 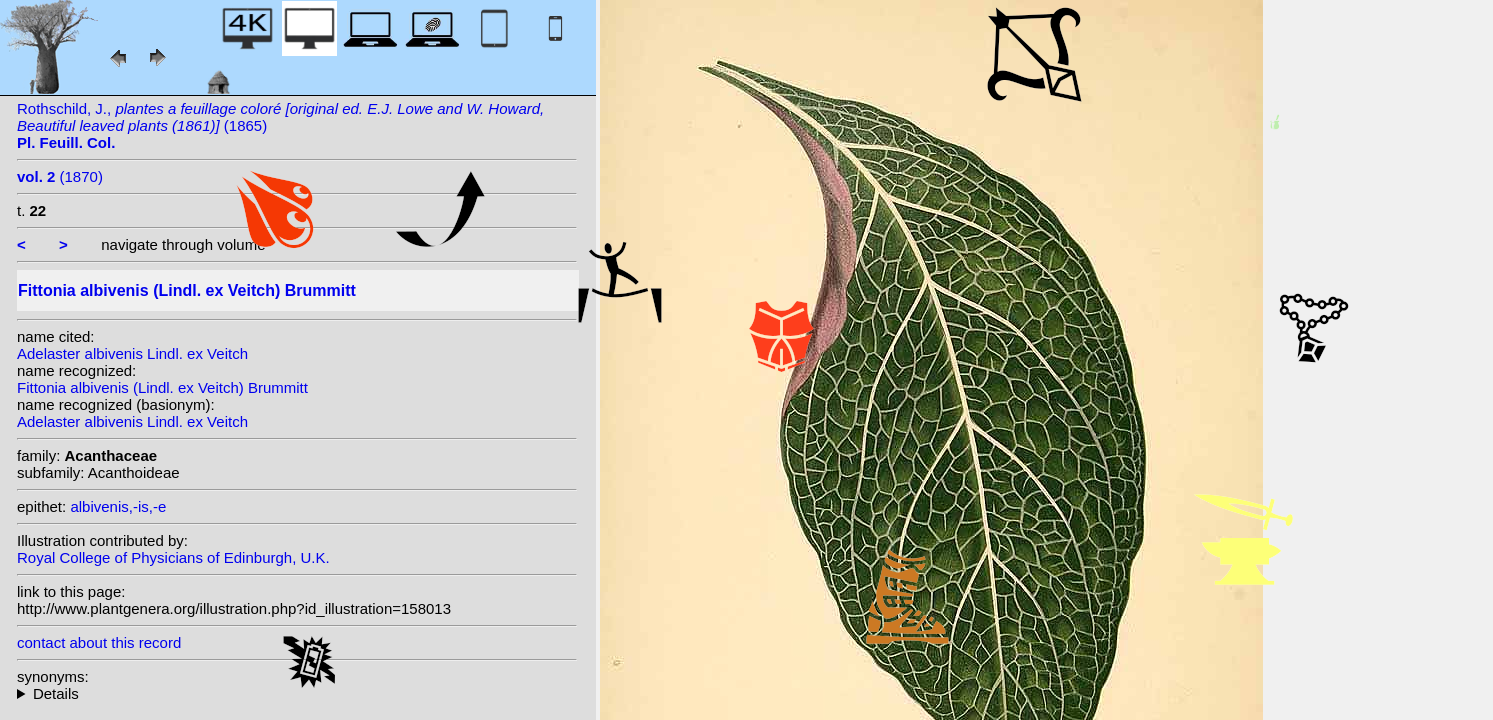 What do you see at coordinates (274, 208) in the screenshot?
I see `view liquid or water-related resources` at bounding box center [274, 208].